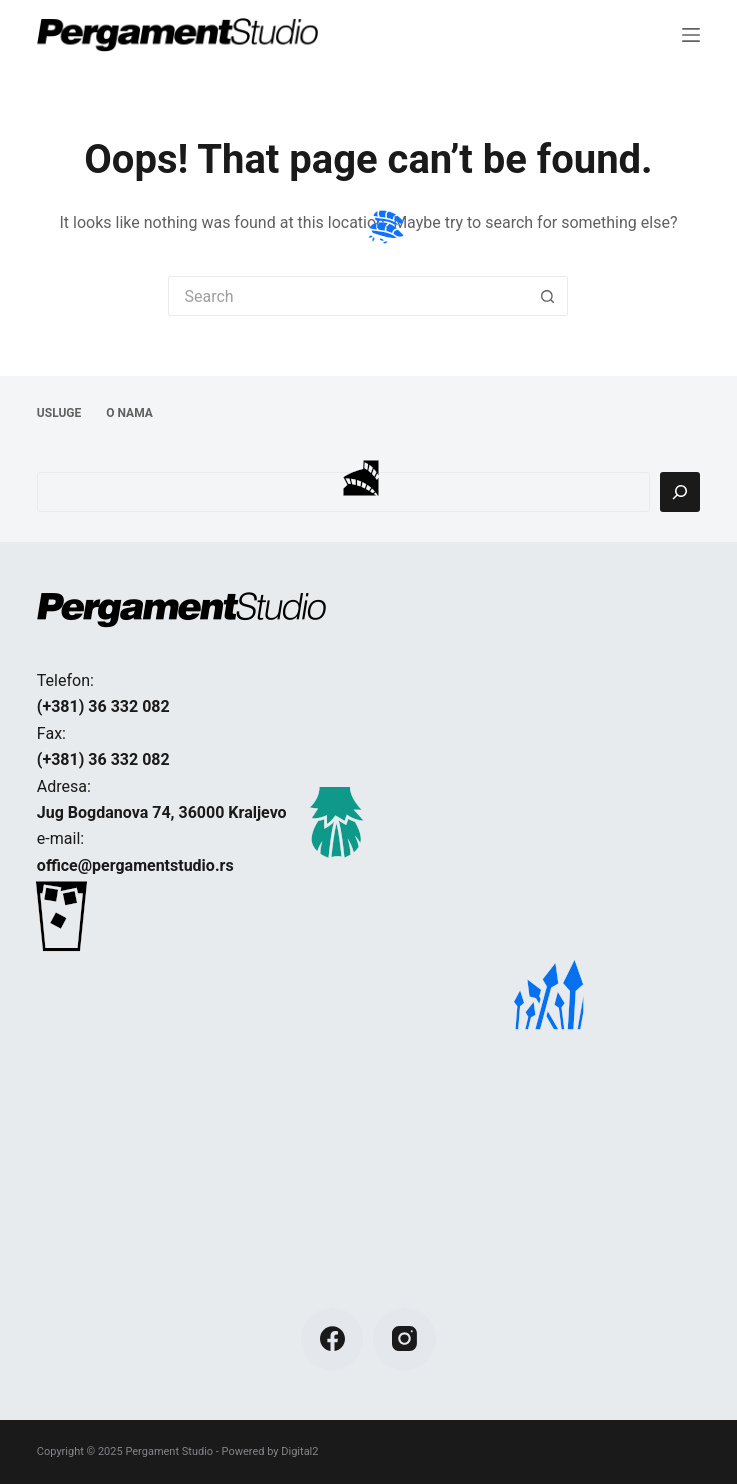 The image size is (737, 1484). What do you see at coordinates (61, 914) in the screenshot?
I see `add ice to your drink order` at bounding box center [61, 914].